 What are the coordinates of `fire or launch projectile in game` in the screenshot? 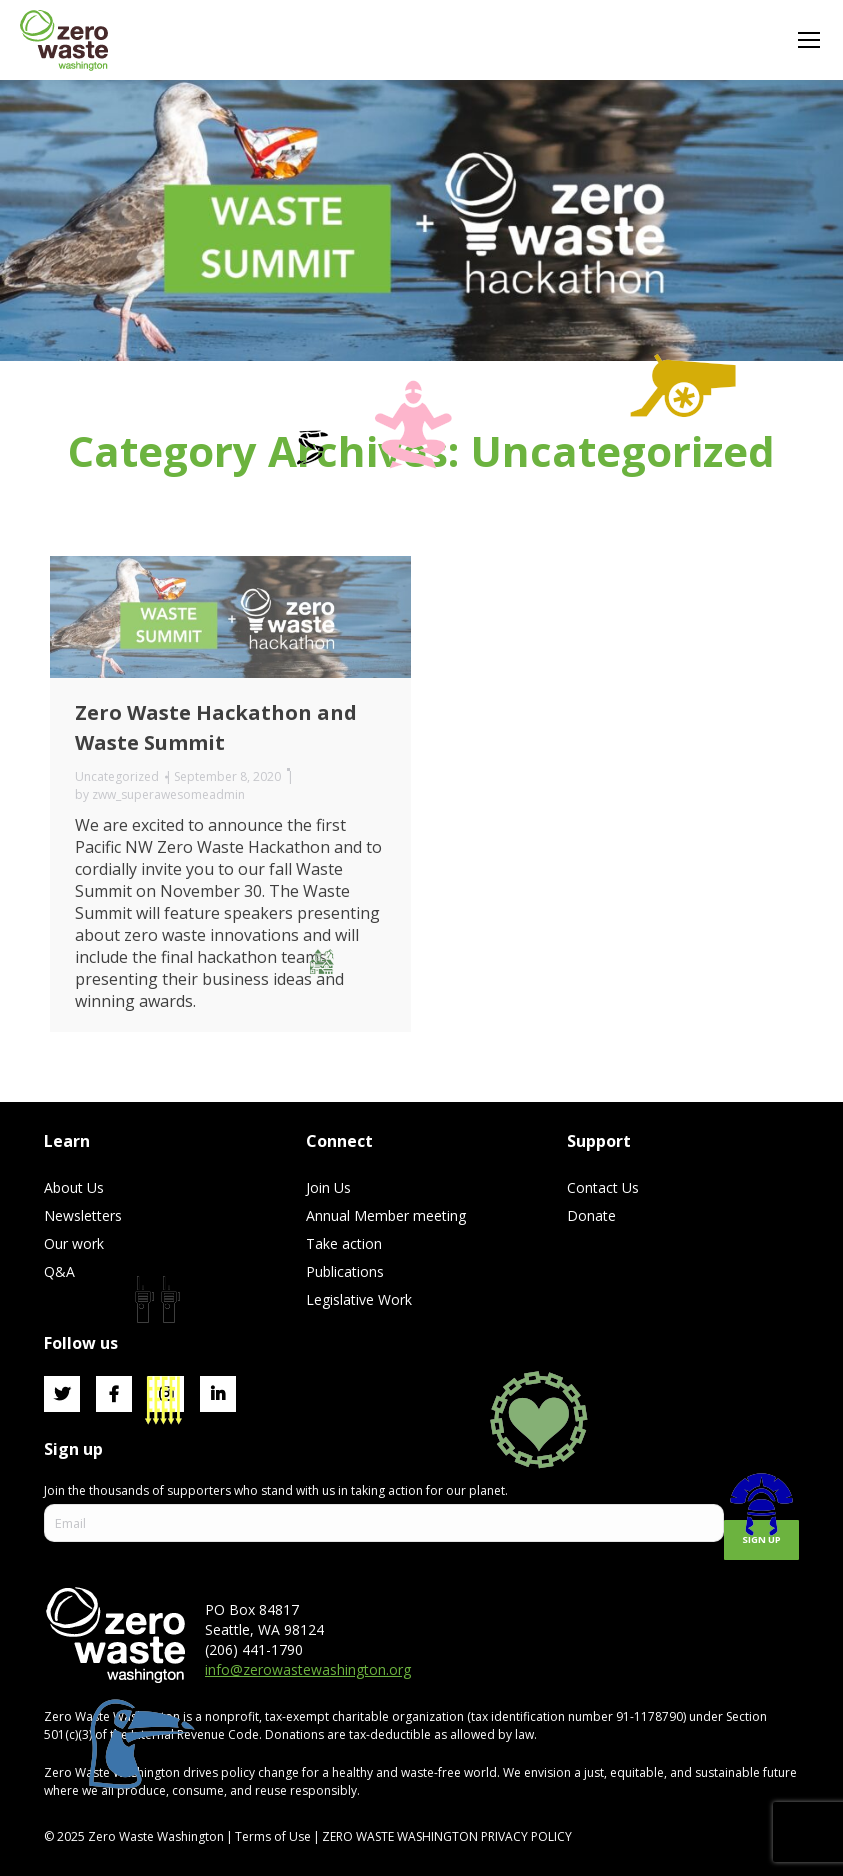 It's located at (683, 385).